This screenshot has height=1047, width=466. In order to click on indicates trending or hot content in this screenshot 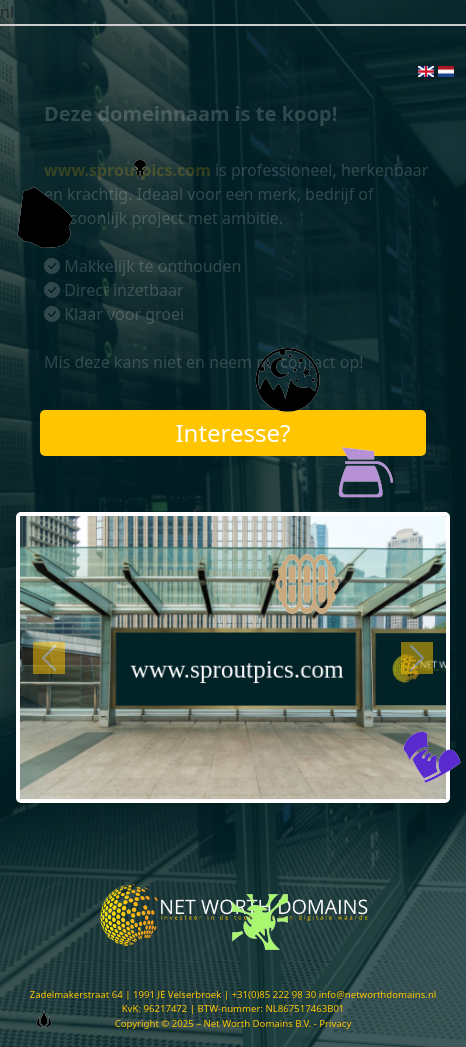, I will do `click(44, 1019)`.